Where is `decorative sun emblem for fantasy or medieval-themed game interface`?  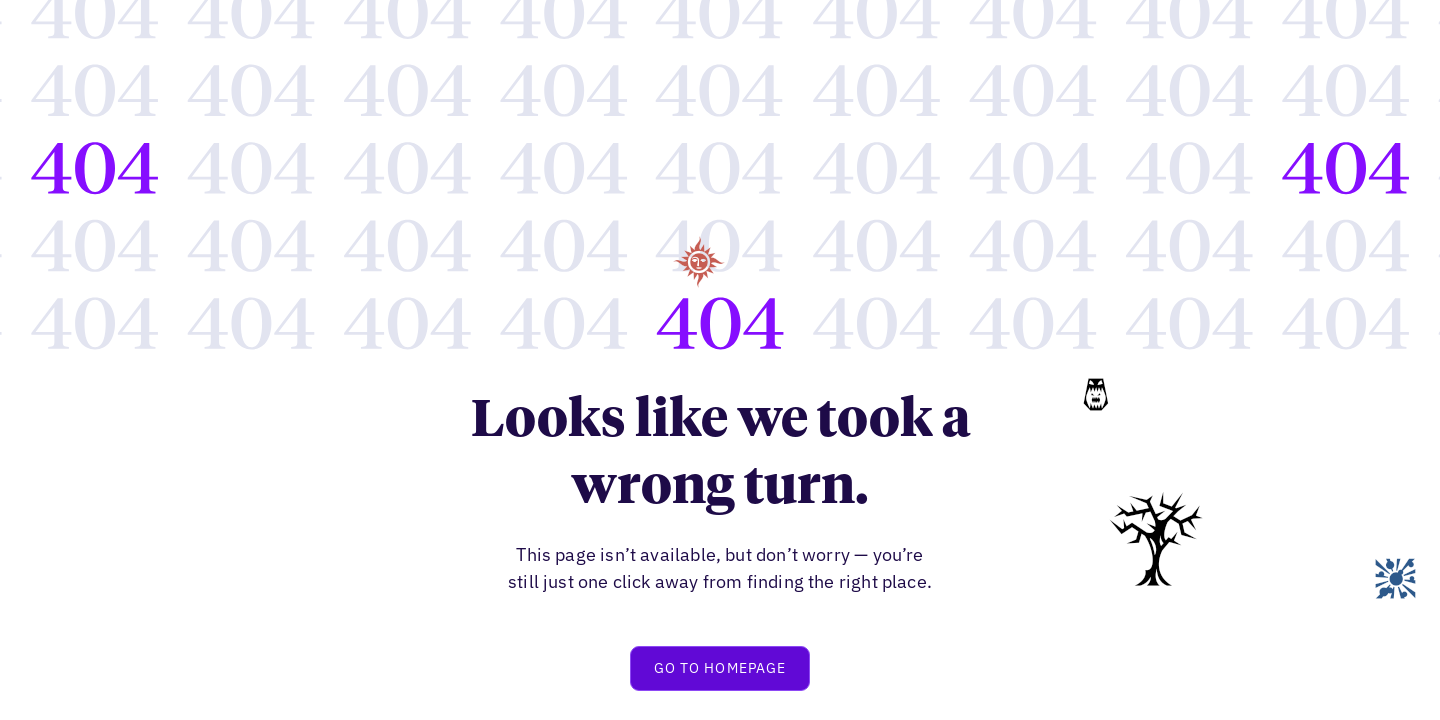
decorative sun emblem for fantasy or medieval-themed game interface is located at coordinates (699, 262).